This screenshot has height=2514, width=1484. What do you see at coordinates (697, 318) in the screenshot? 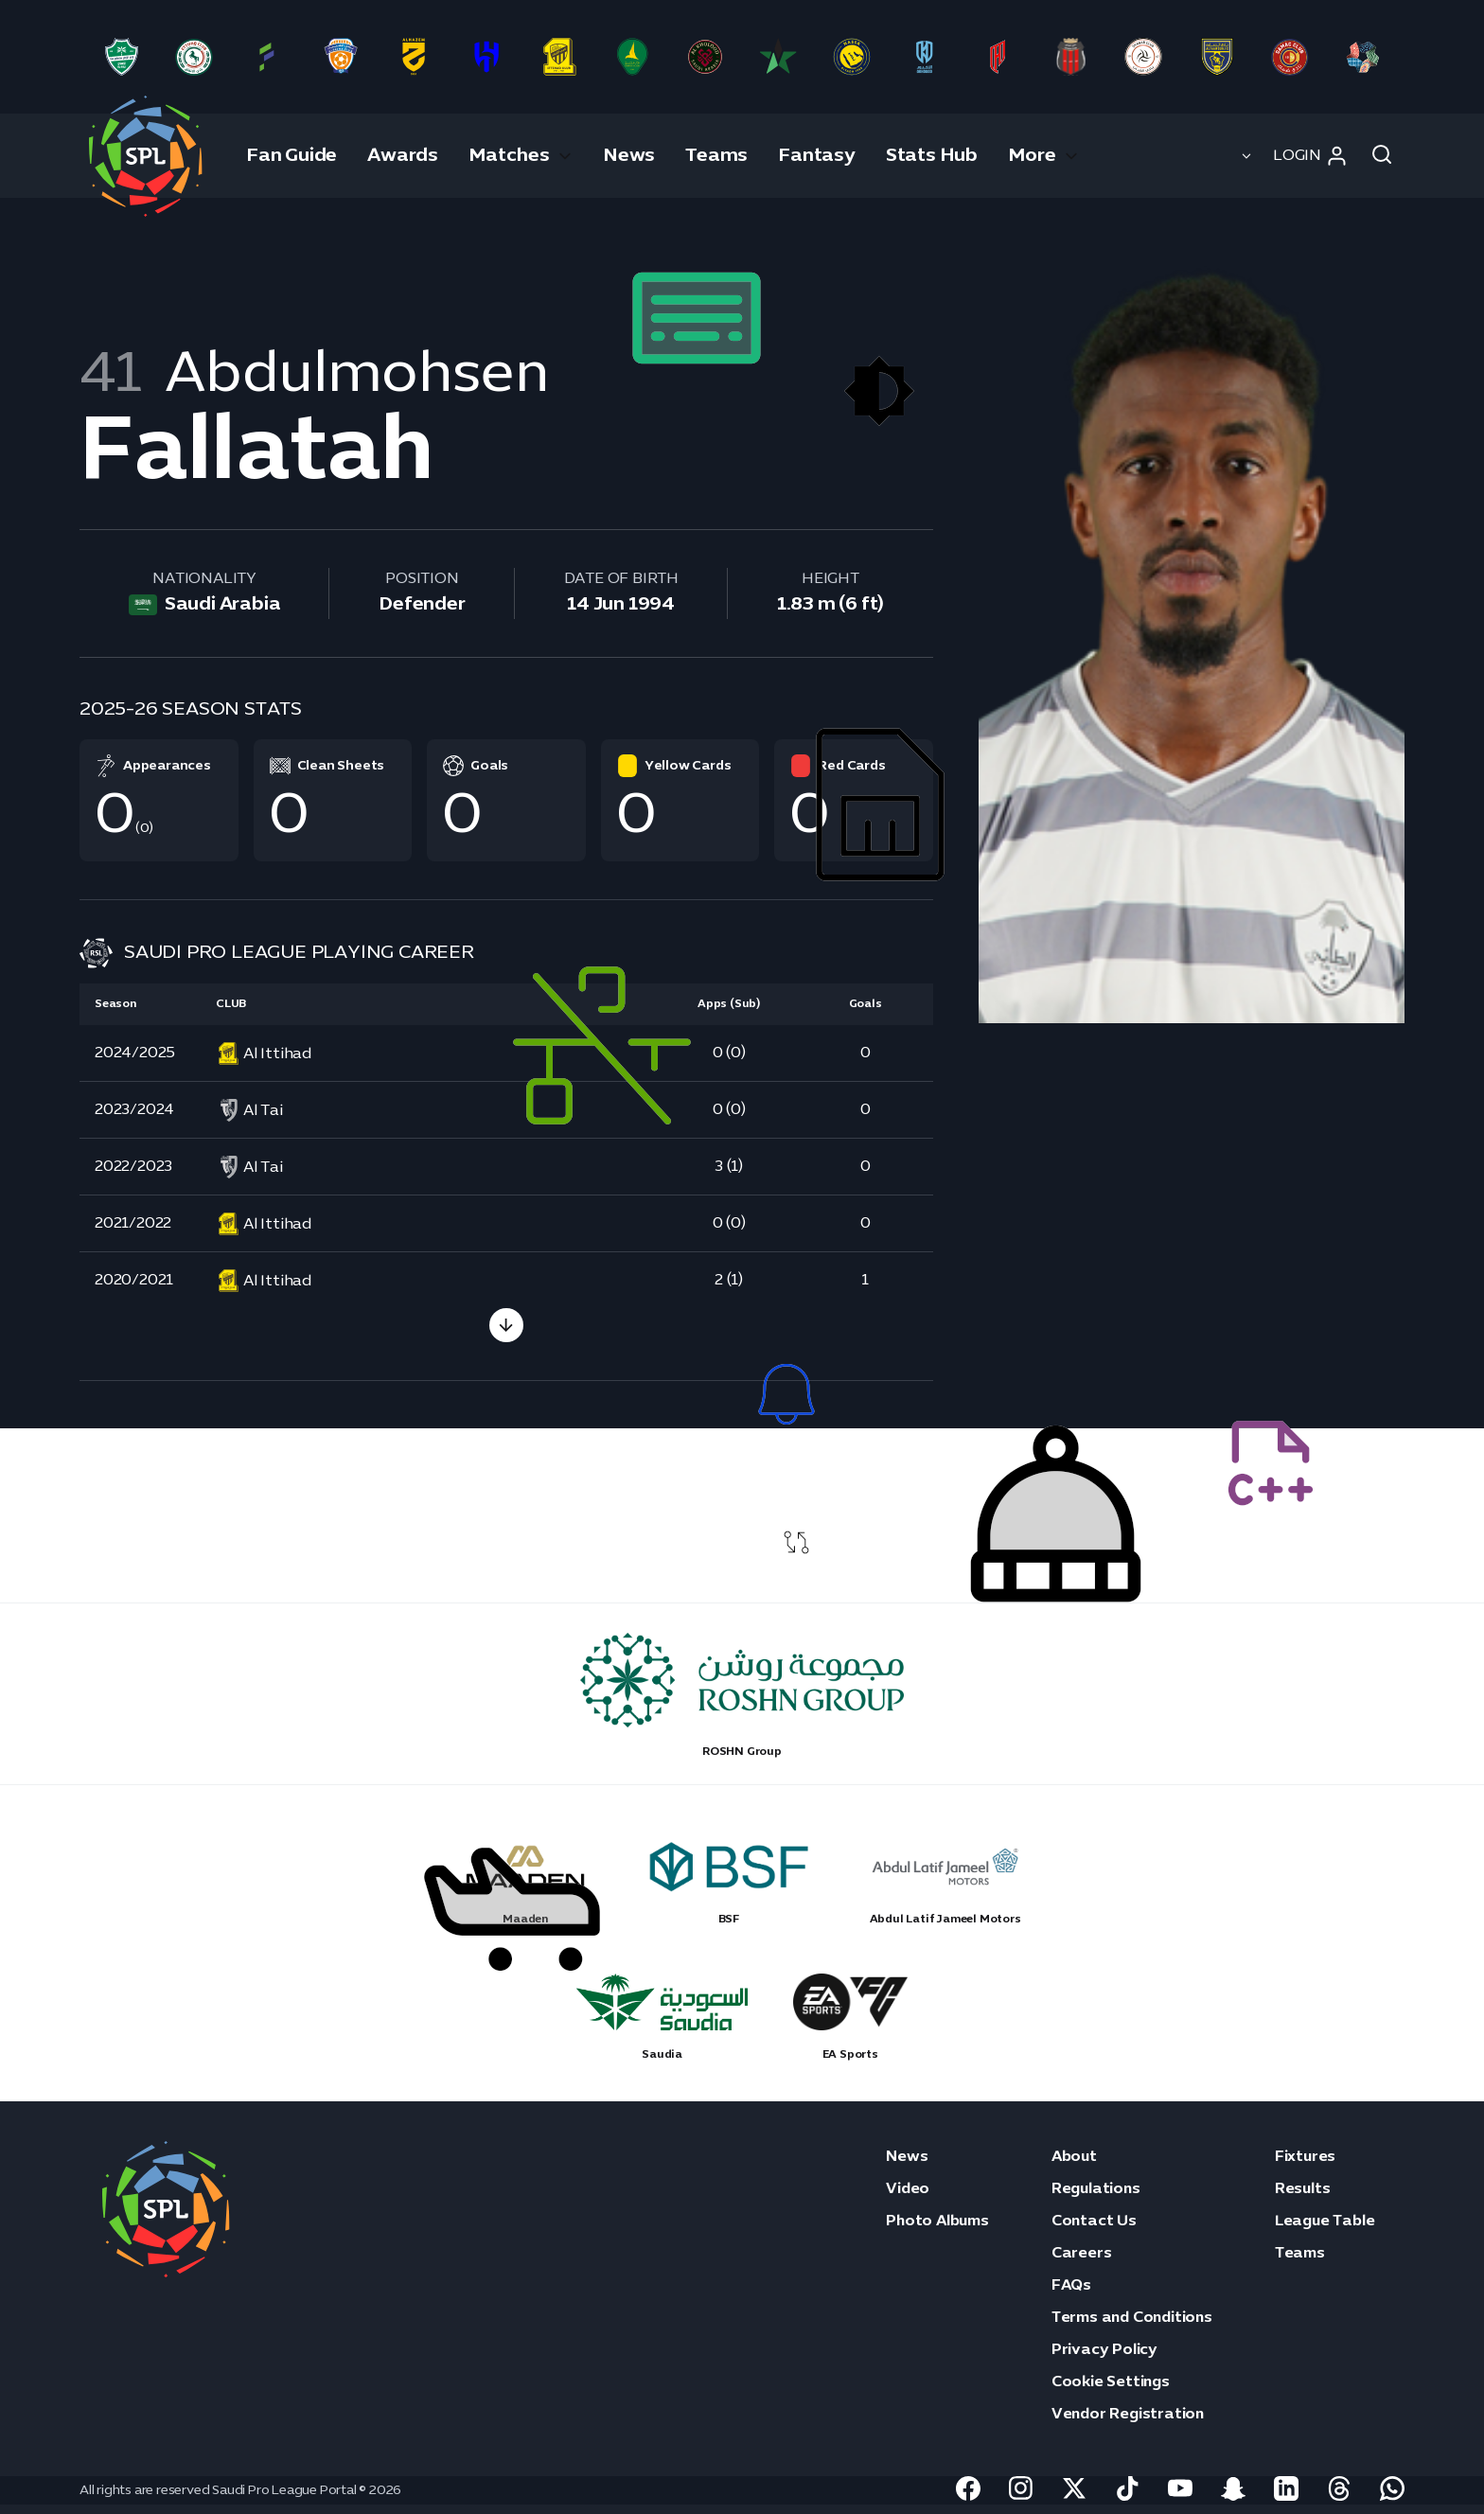
I see `open on-screen keyboard` at bounding box center [697, 318].